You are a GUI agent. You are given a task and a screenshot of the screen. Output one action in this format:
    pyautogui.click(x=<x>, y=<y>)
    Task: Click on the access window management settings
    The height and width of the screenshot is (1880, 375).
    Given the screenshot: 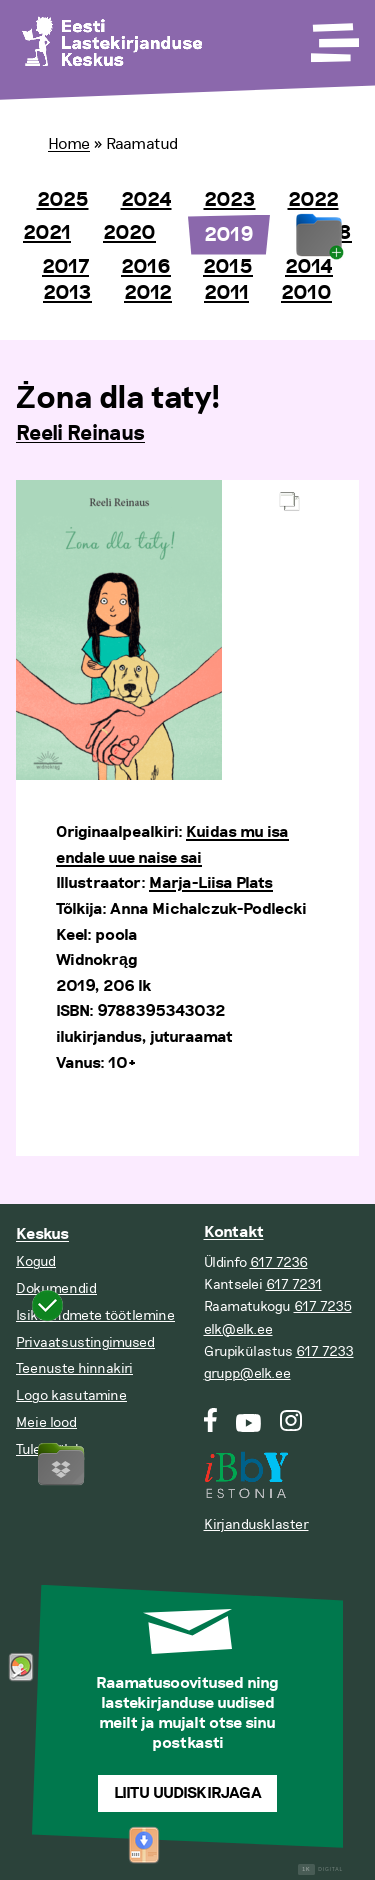 What is the action you would take?
    pyautogui.click(x=289, y=501)
    